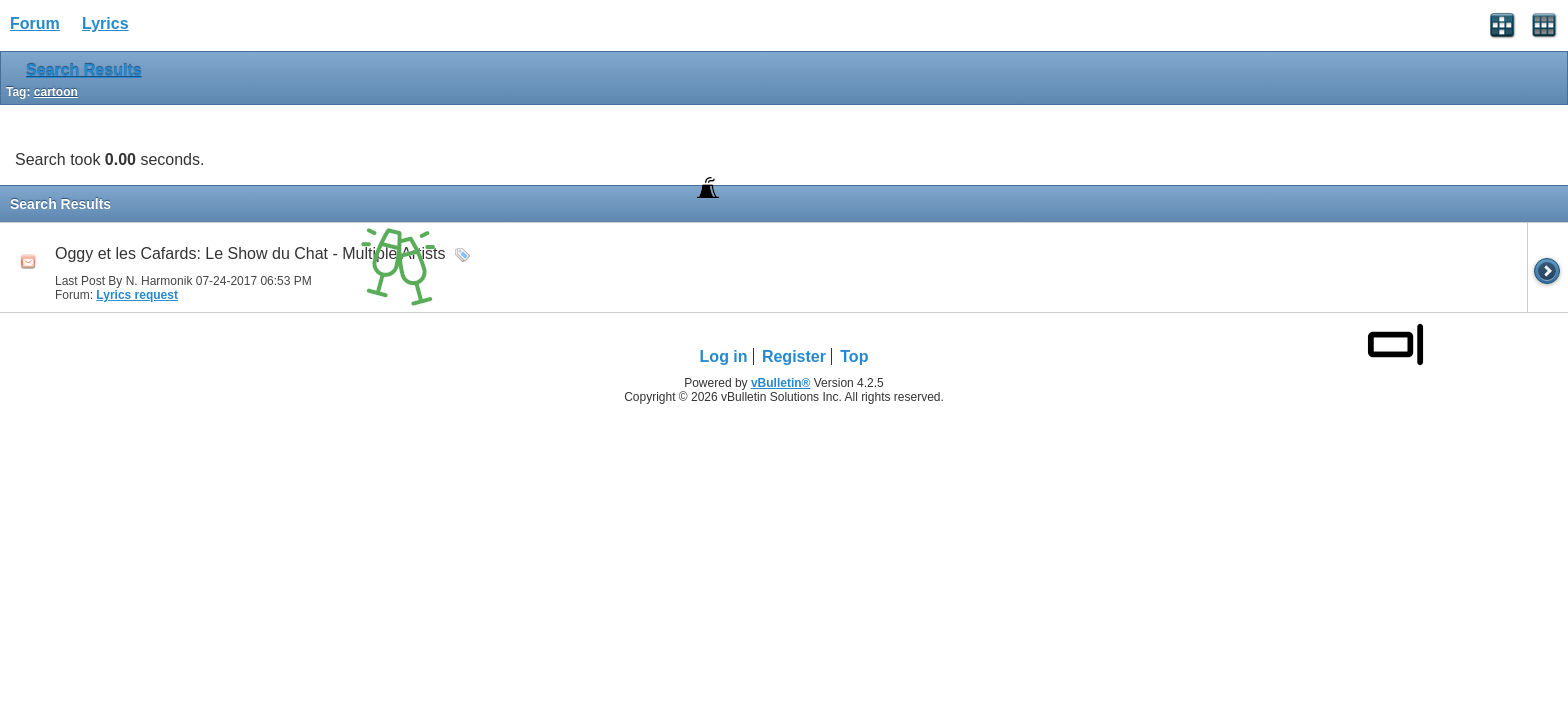  I want to click on view nuclear power plant status, so click(708, 189).